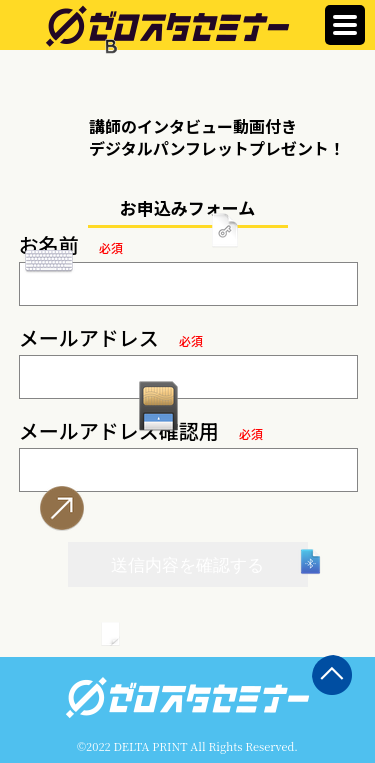 The height and width of the screenshot is (763, 375). I want to click on bluetooth keyboard connected, so click(49, 261).